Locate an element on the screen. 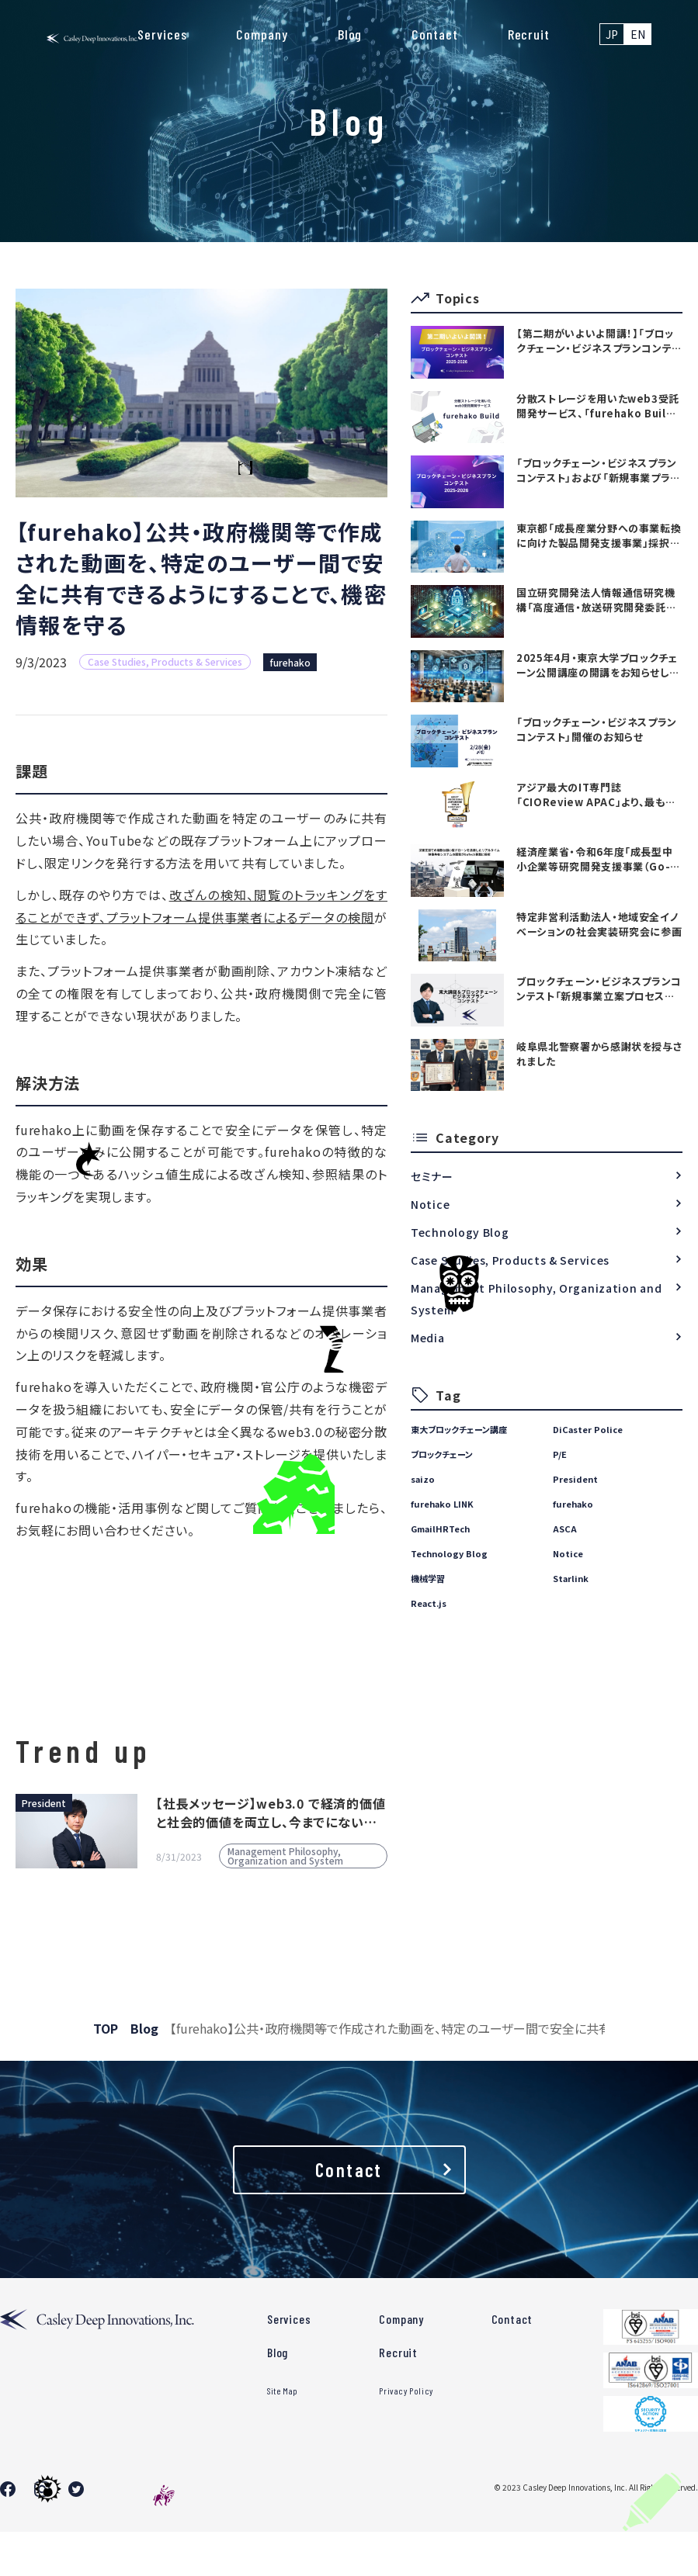 The height and width of the screenshot is (2576, 698). enter a cave or underground area is located at coordinates (293, 1493).